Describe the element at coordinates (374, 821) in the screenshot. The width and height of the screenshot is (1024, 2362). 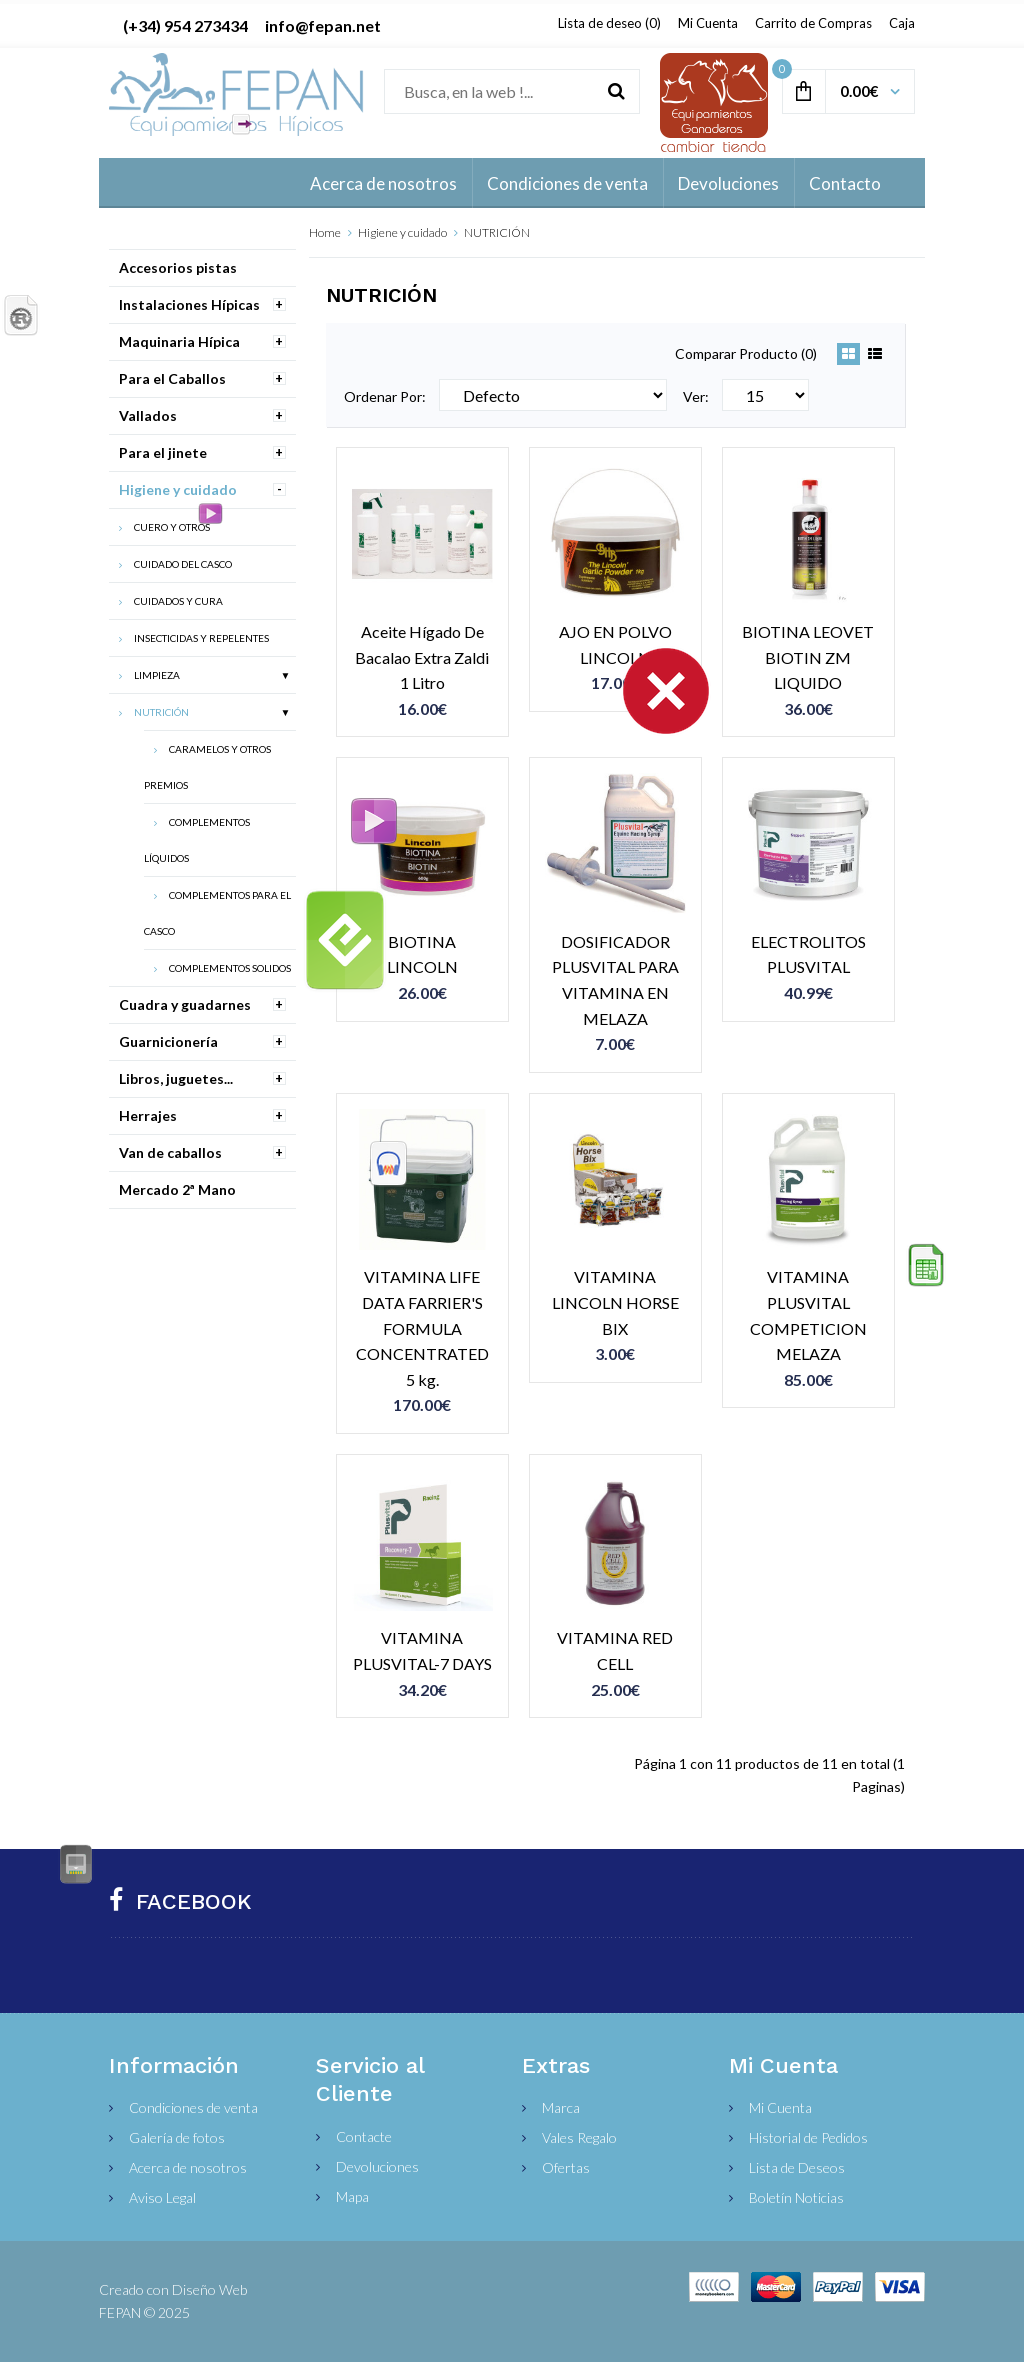
I see `access media codec settings` at that location.